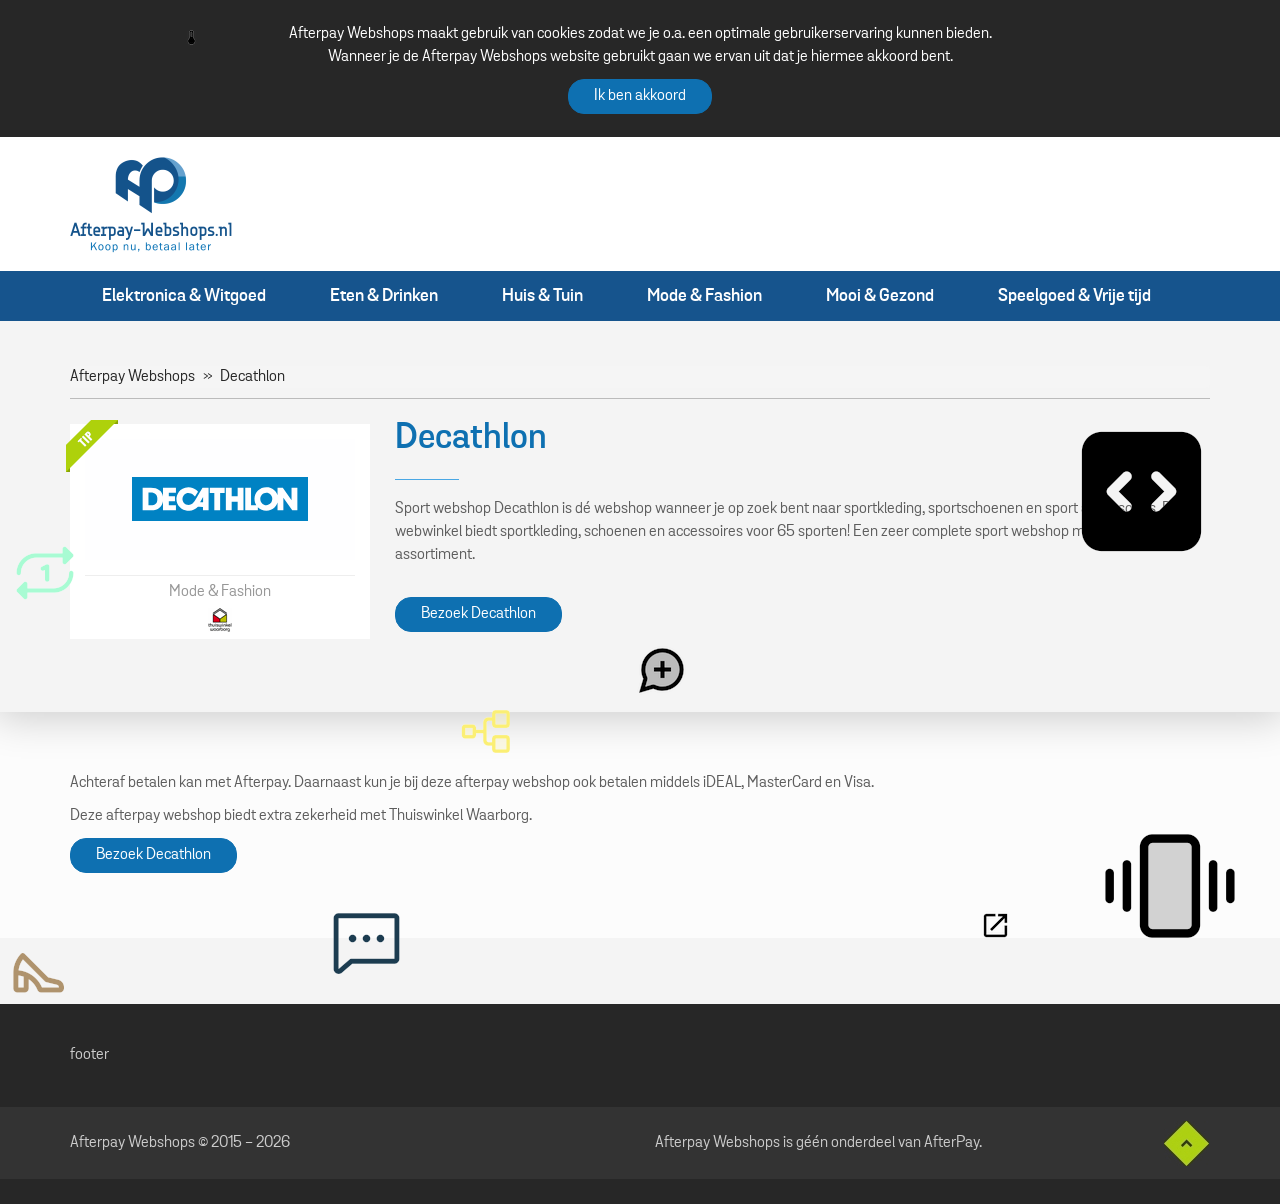 The height and width of the screenshot is (1204, 1280). I want to click on view or edit source code, so click(1141, 491).